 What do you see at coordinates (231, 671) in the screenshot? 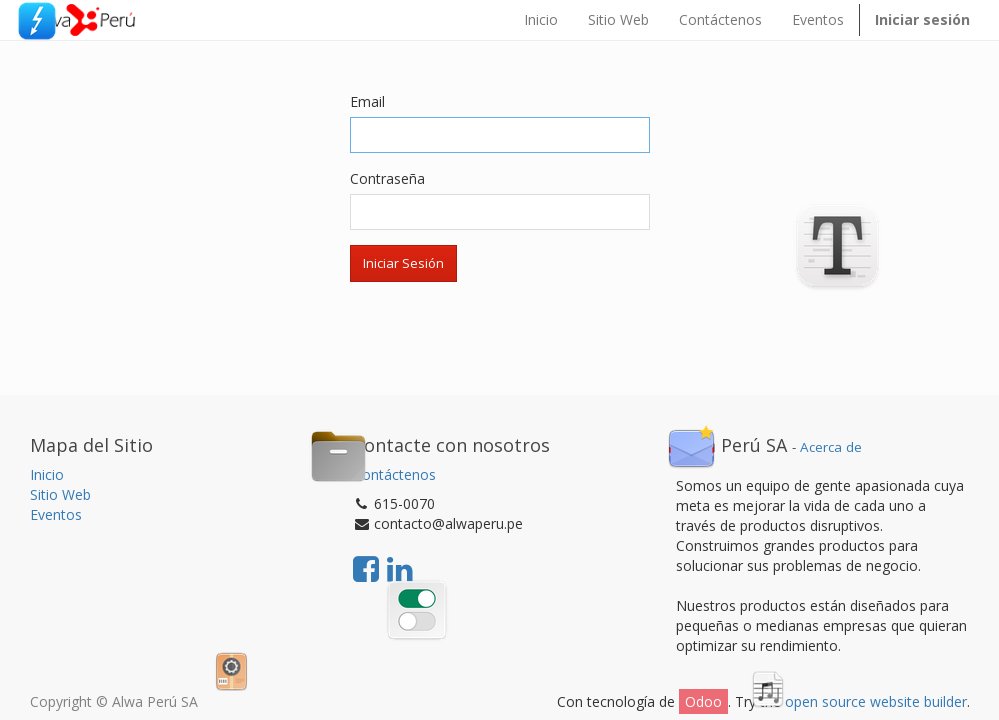
I see `indicates package installation or setup in progress` at bounding box center [231, 671].